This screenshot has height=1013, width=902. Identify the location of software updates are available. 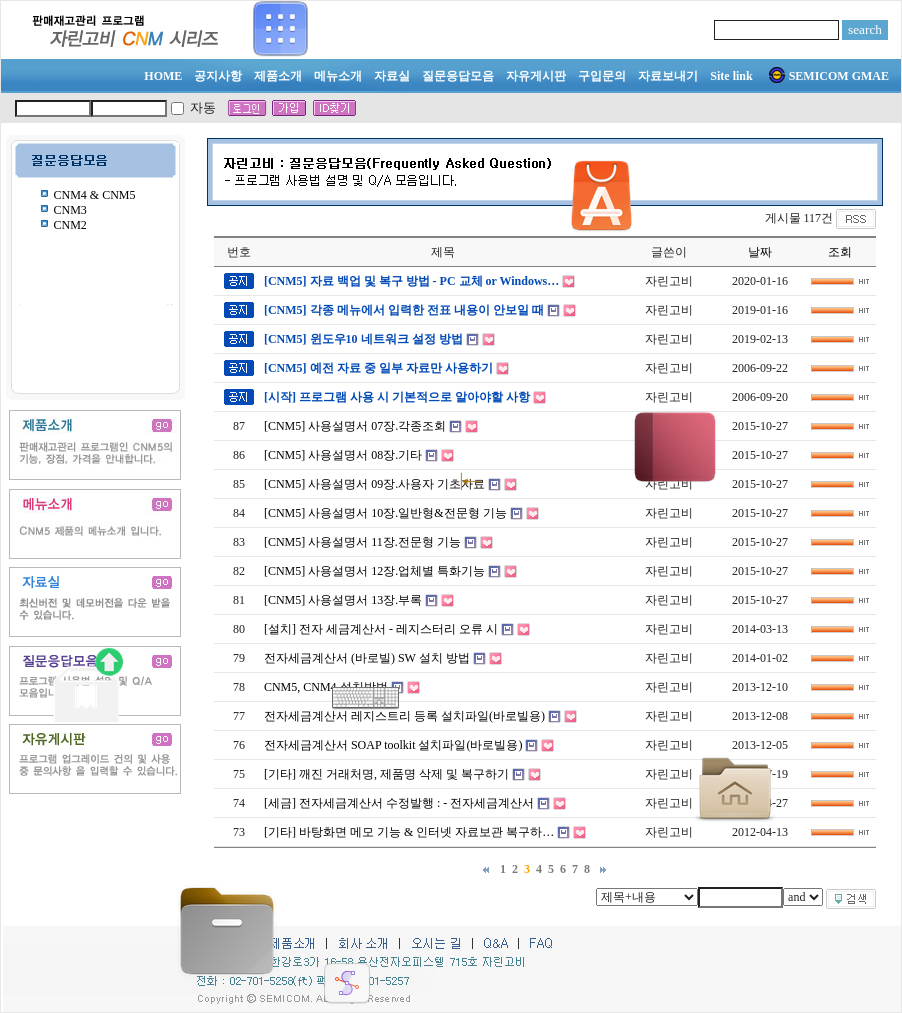
(86, 685).